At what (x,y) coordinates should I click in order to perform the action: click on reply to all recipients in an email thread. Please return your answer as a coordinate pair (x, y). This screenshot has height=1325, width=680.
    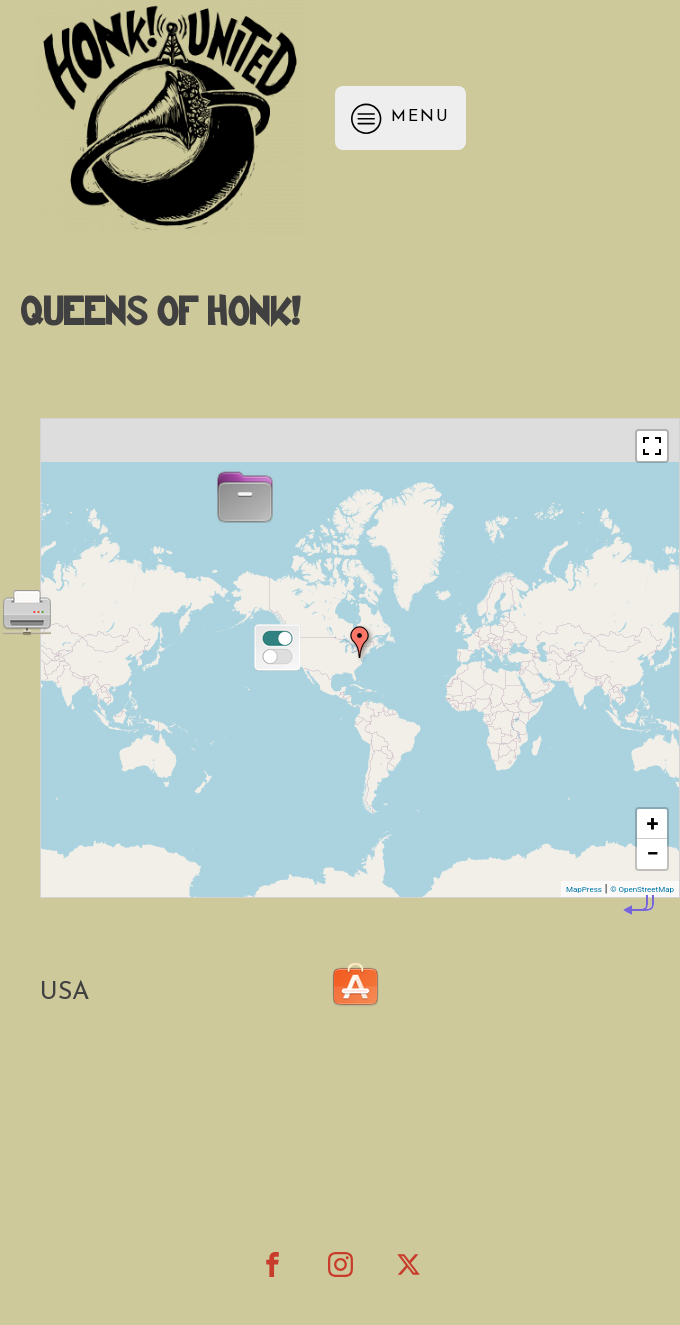
    Looking at the image, I should click on (638, 903).